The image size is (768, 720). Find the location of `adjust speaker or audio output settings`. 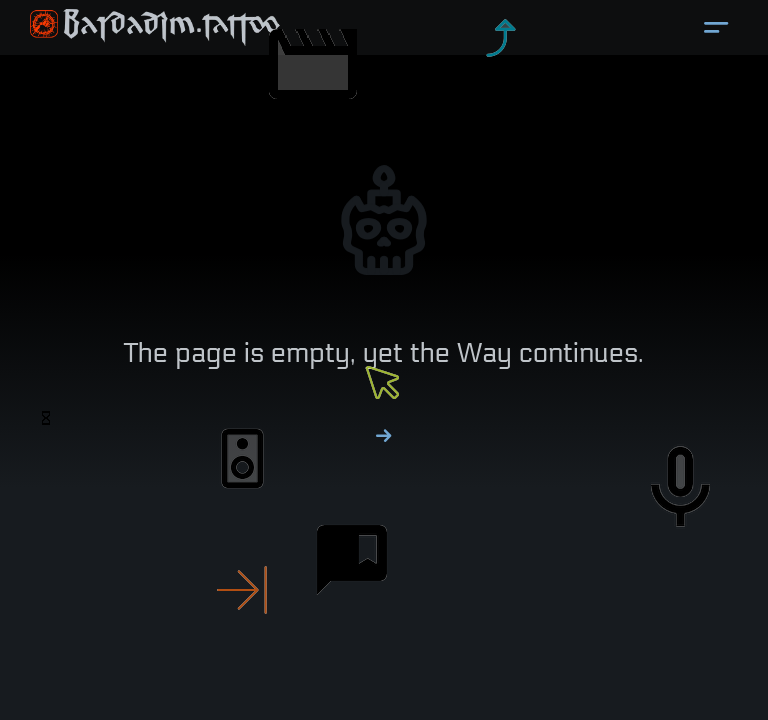

adjust speaker or audio output settings is located at coordinates (242, 458).